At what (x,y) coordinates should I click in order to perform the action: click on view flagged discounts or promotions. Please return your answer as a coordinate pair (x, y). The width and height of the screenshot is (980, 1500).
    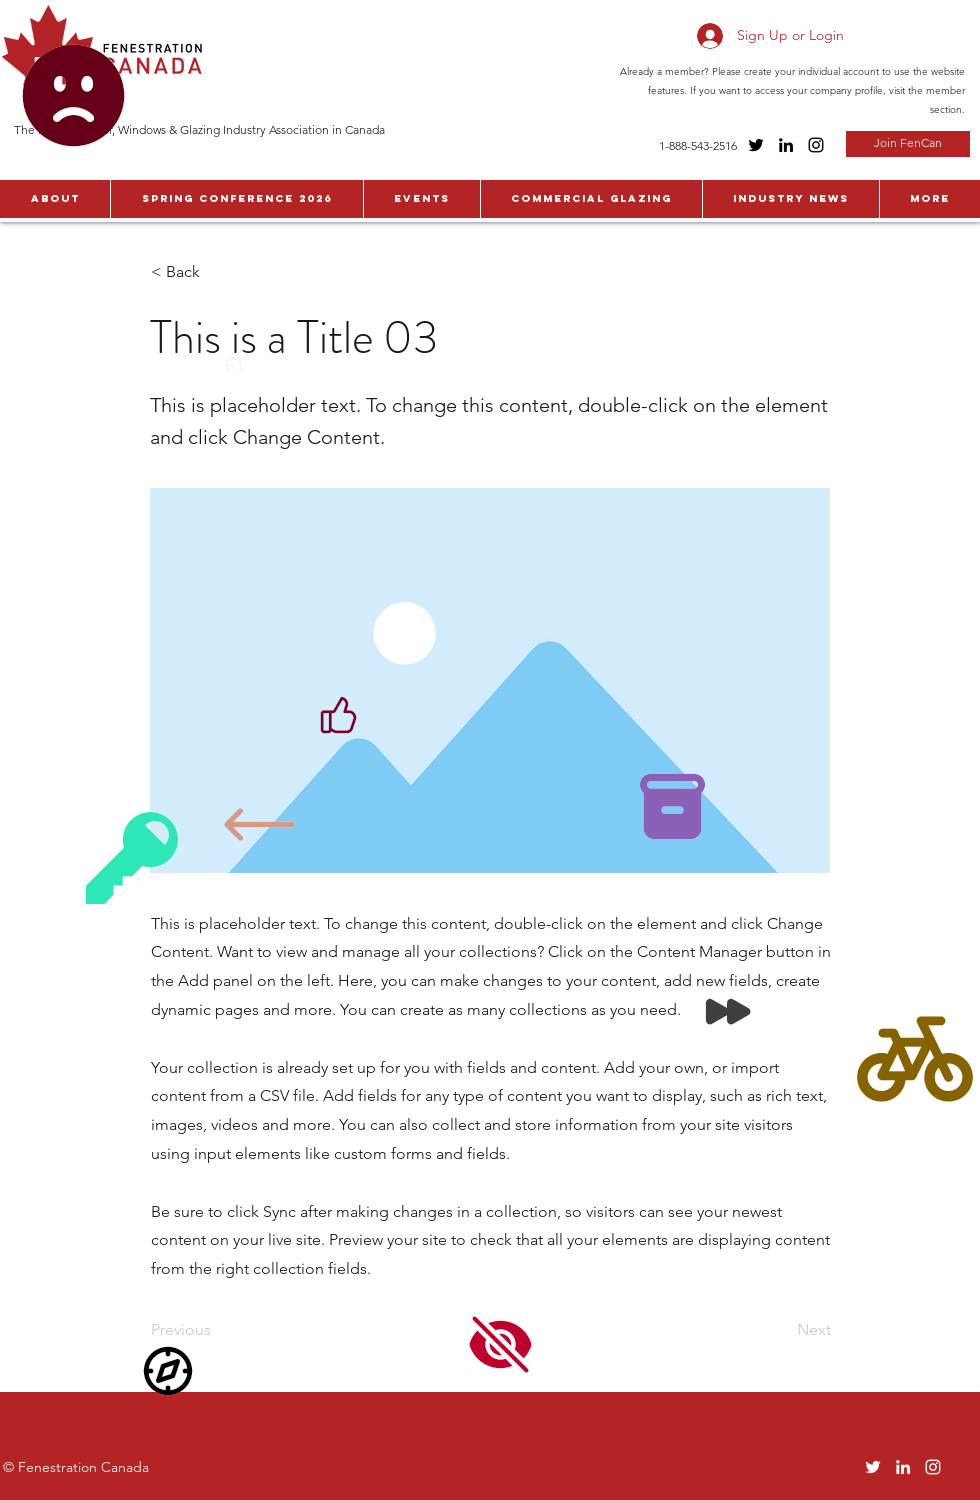
    Looking at the image, I should click on (234, 365).